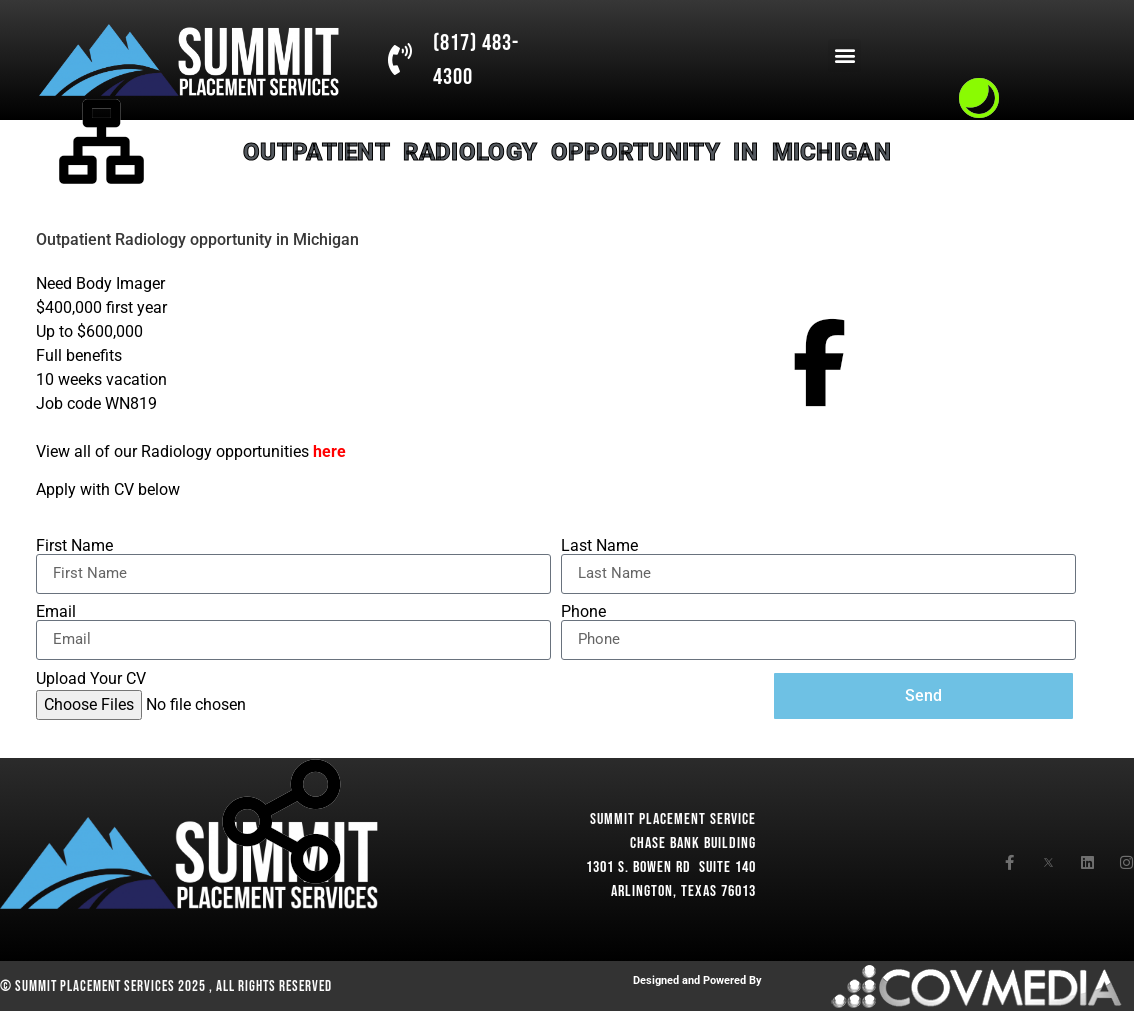  What do you see at coordinates (284, 821) in the screenshot?
I see `share this content` at bounding box center [284, 821].